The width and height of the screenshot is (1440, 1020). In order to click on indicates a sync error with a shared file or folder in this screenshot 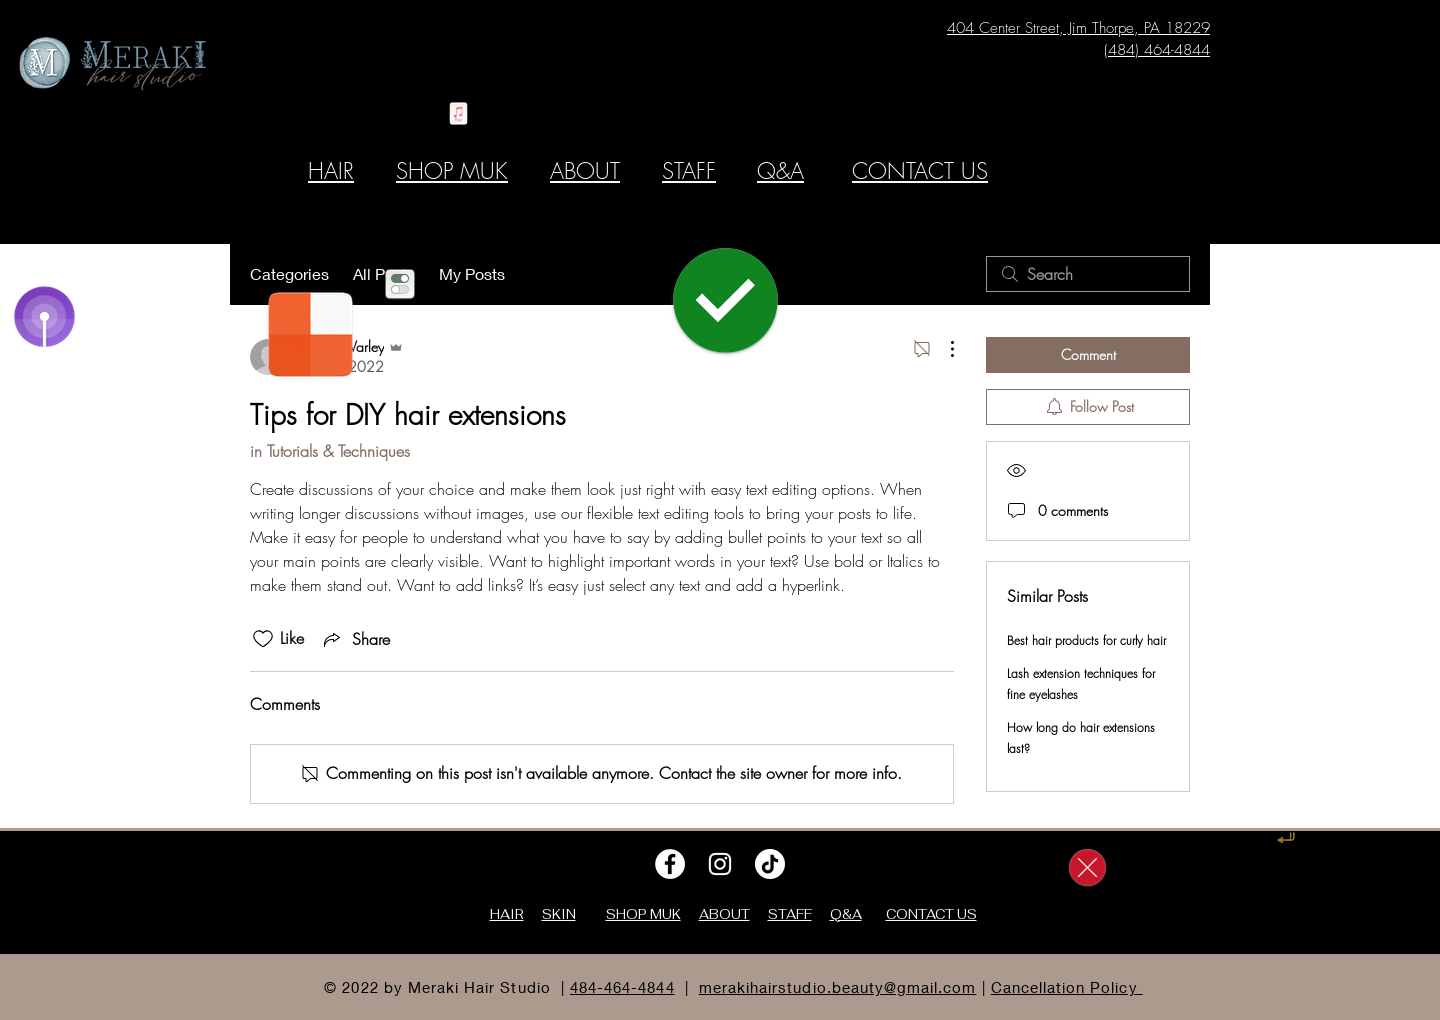, I will do `click(1087, 867)`.